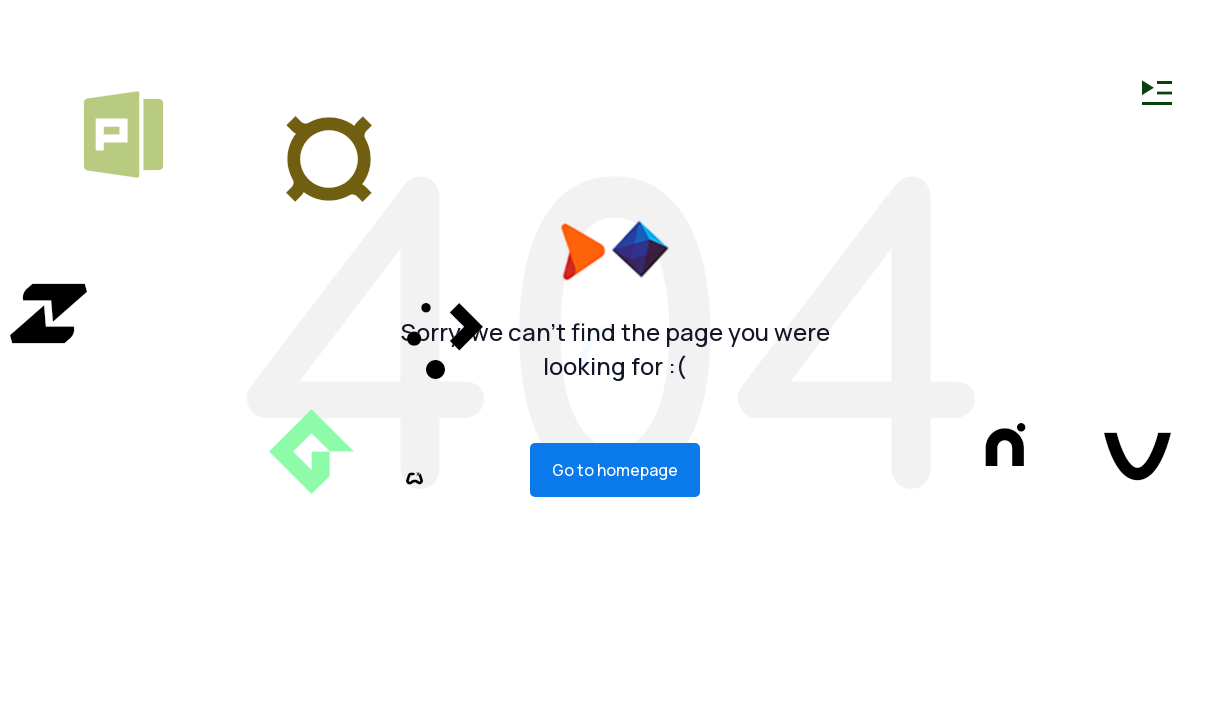  Describe the element at coordinates (414, 478) in the screenshot. I see `visit wiki.gg website` at that location.